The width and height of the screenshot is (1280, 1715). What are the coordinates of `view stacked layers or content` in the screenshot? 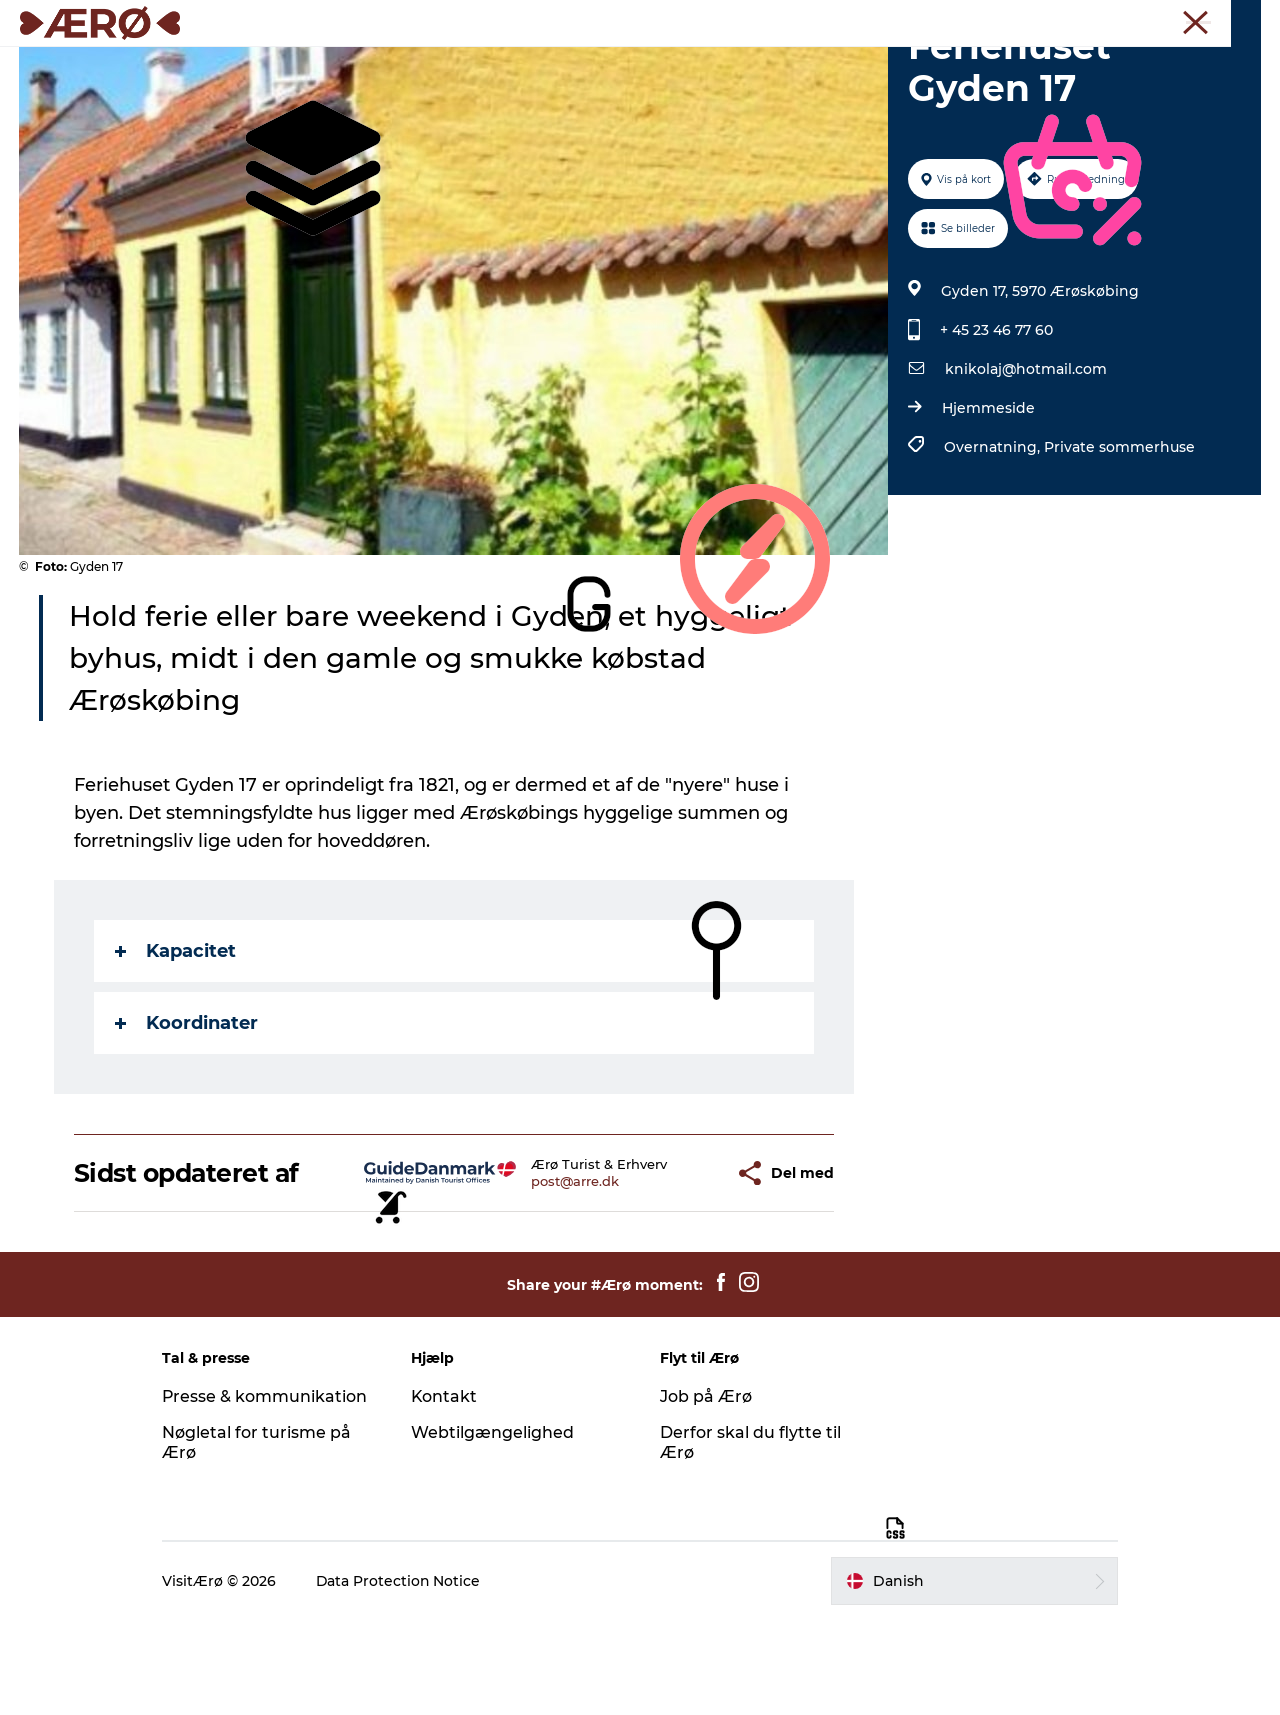 It's located at (313, 168).